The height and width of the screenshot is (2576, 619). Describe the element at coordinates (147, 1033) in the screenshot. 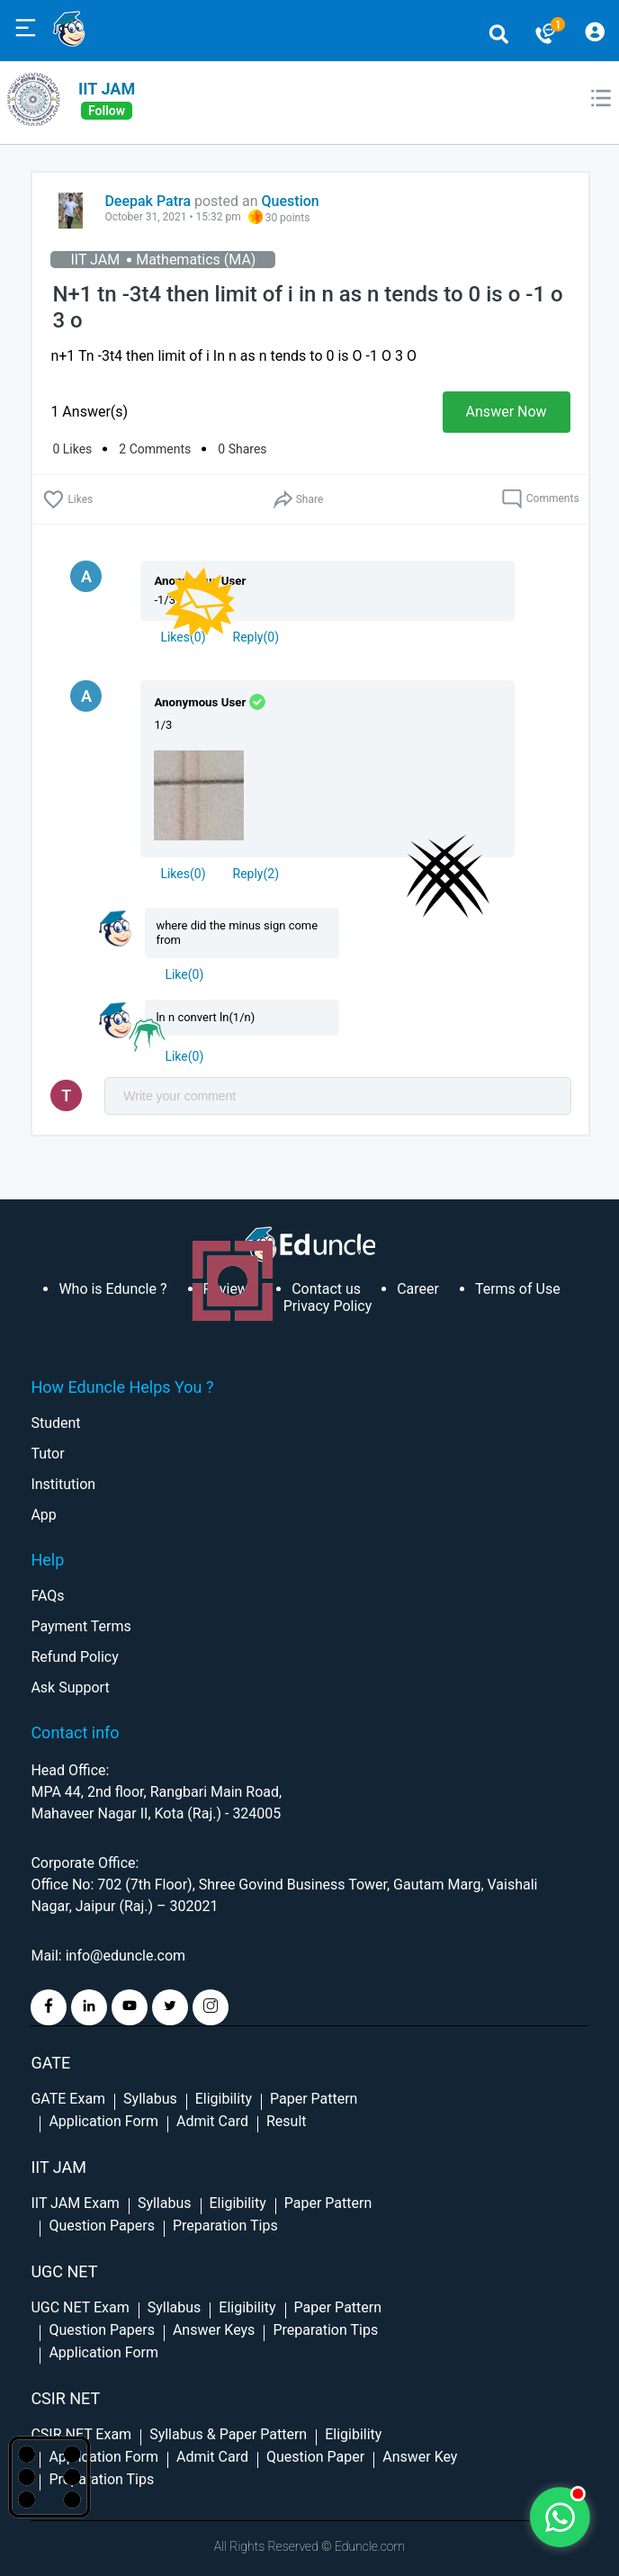

I see `indicates a volcano or volcanic area on a map` at that location.